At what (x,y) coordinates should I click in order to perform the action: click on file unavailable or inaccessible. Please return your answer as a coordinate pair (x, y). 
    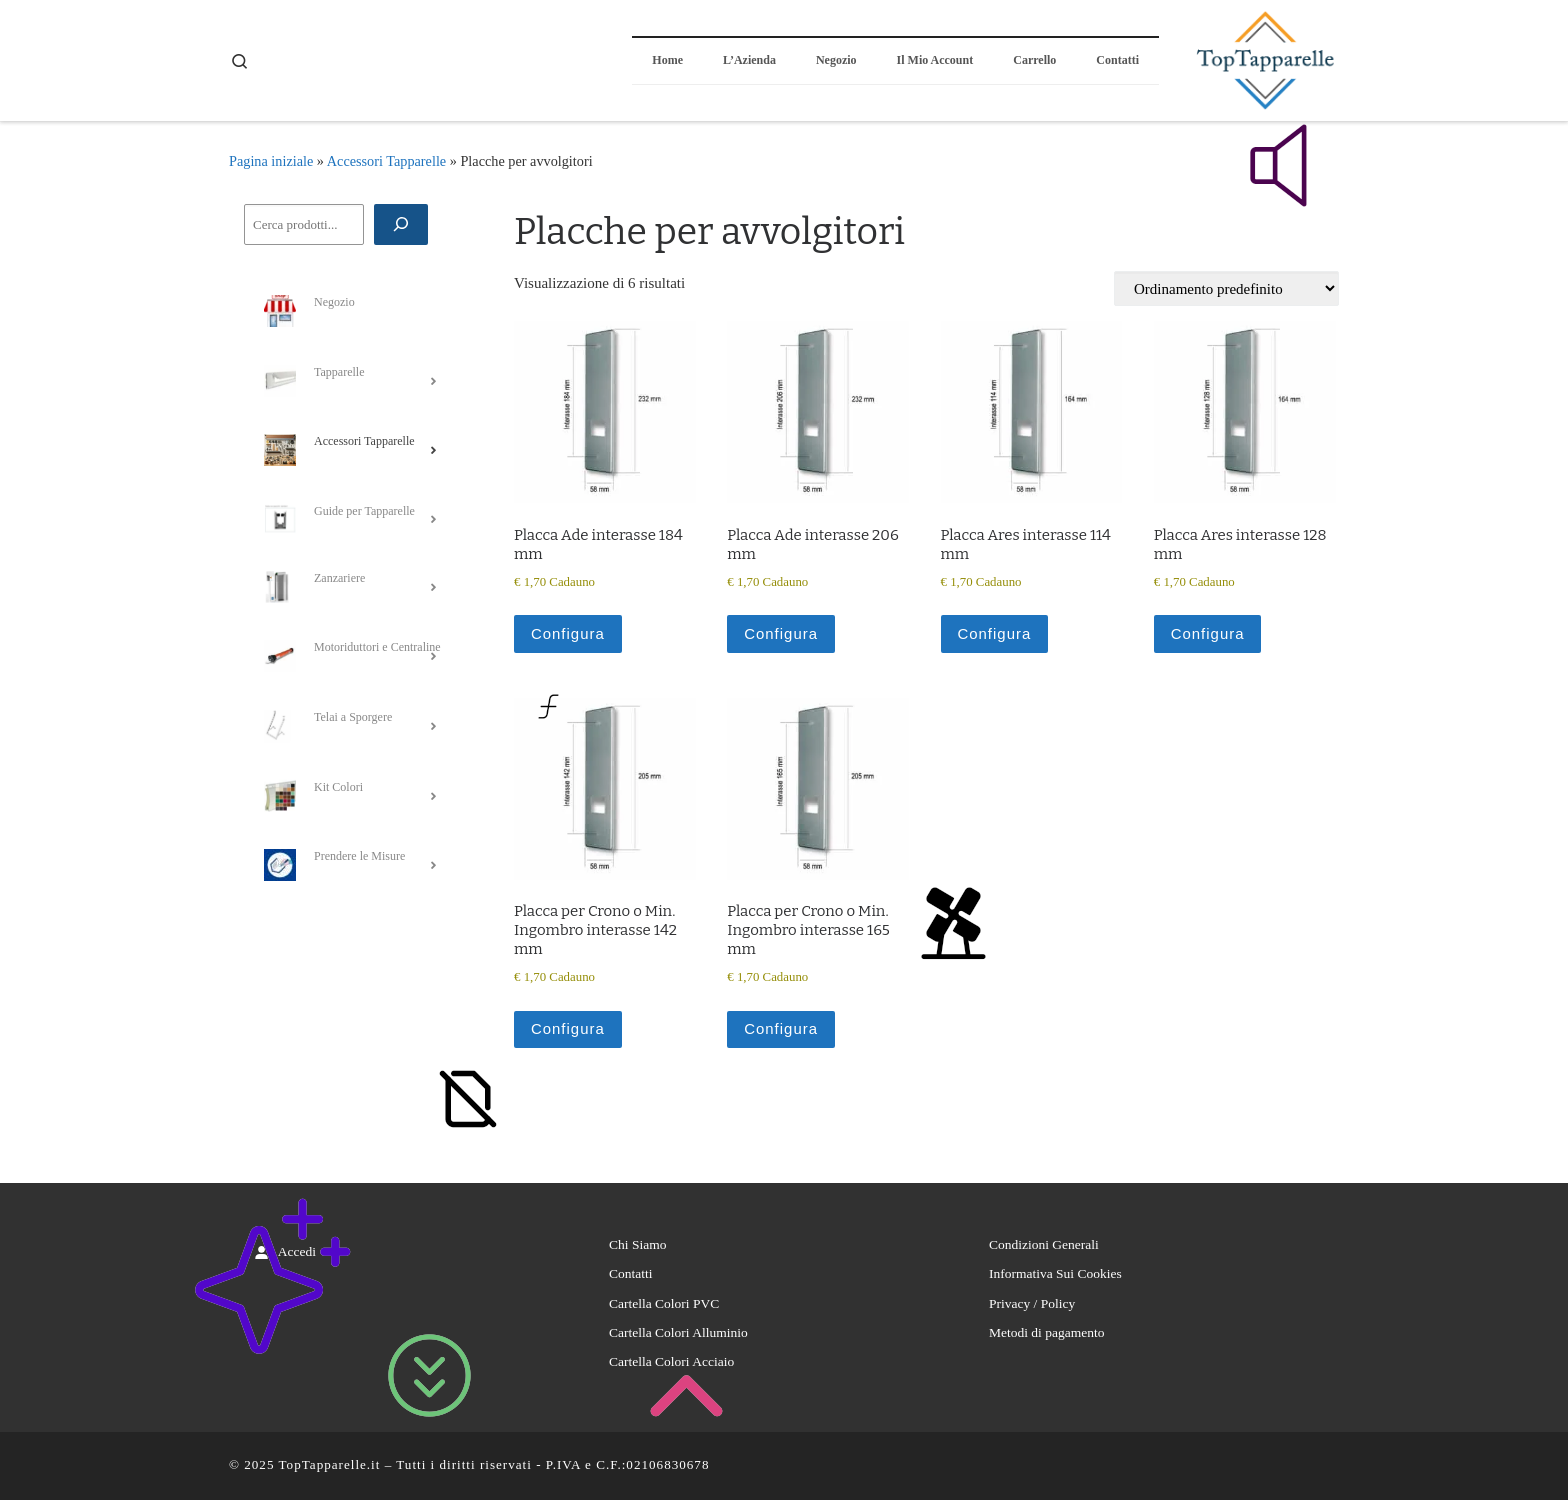
    Looking at the image, I should click on (468, 1099).